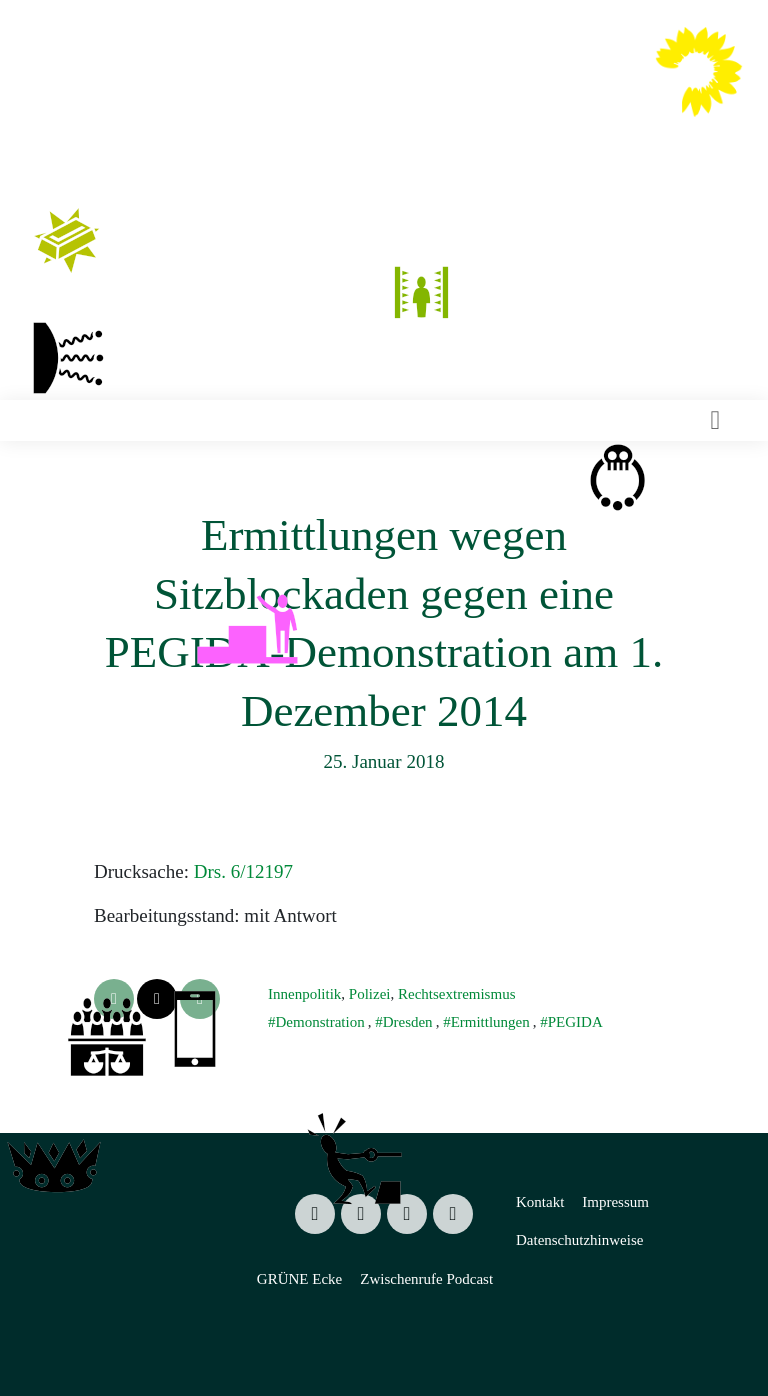 This screenshot has height=1396, width=768. What do you see at coordinates (195, 1029) in the screenshot?
I see `access mobile device settings` at bounding box center [195, 1029].